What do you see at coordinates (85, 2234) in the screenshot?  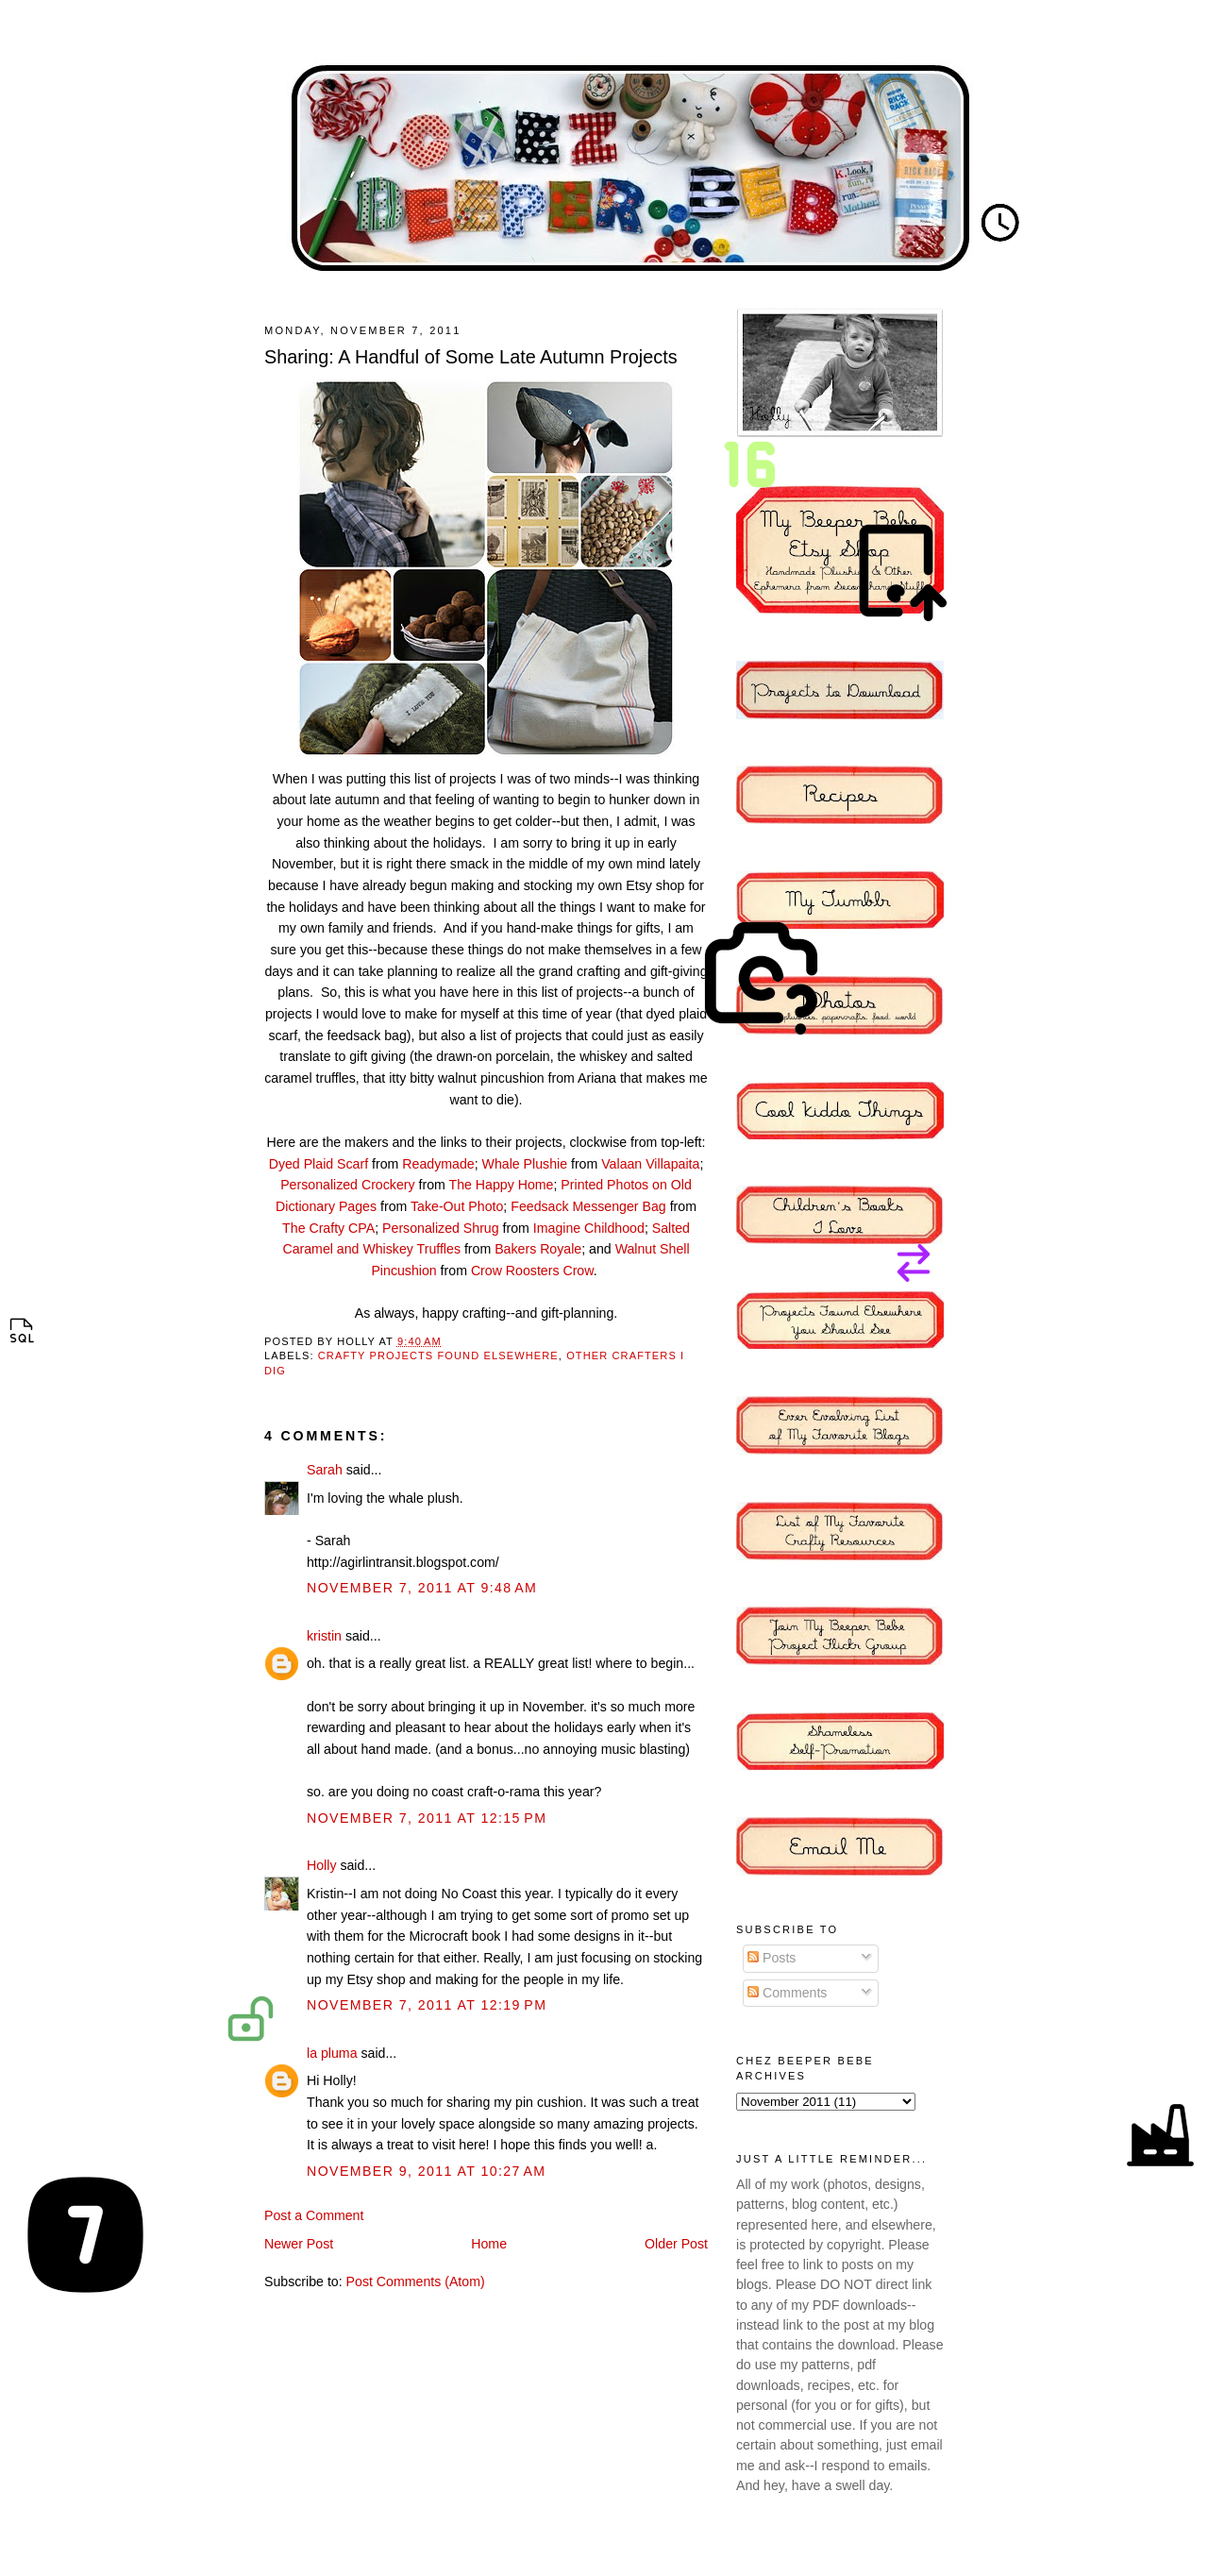 I see `indicates item number 7 in a list or sequence` at bounding box center [85, 2234].